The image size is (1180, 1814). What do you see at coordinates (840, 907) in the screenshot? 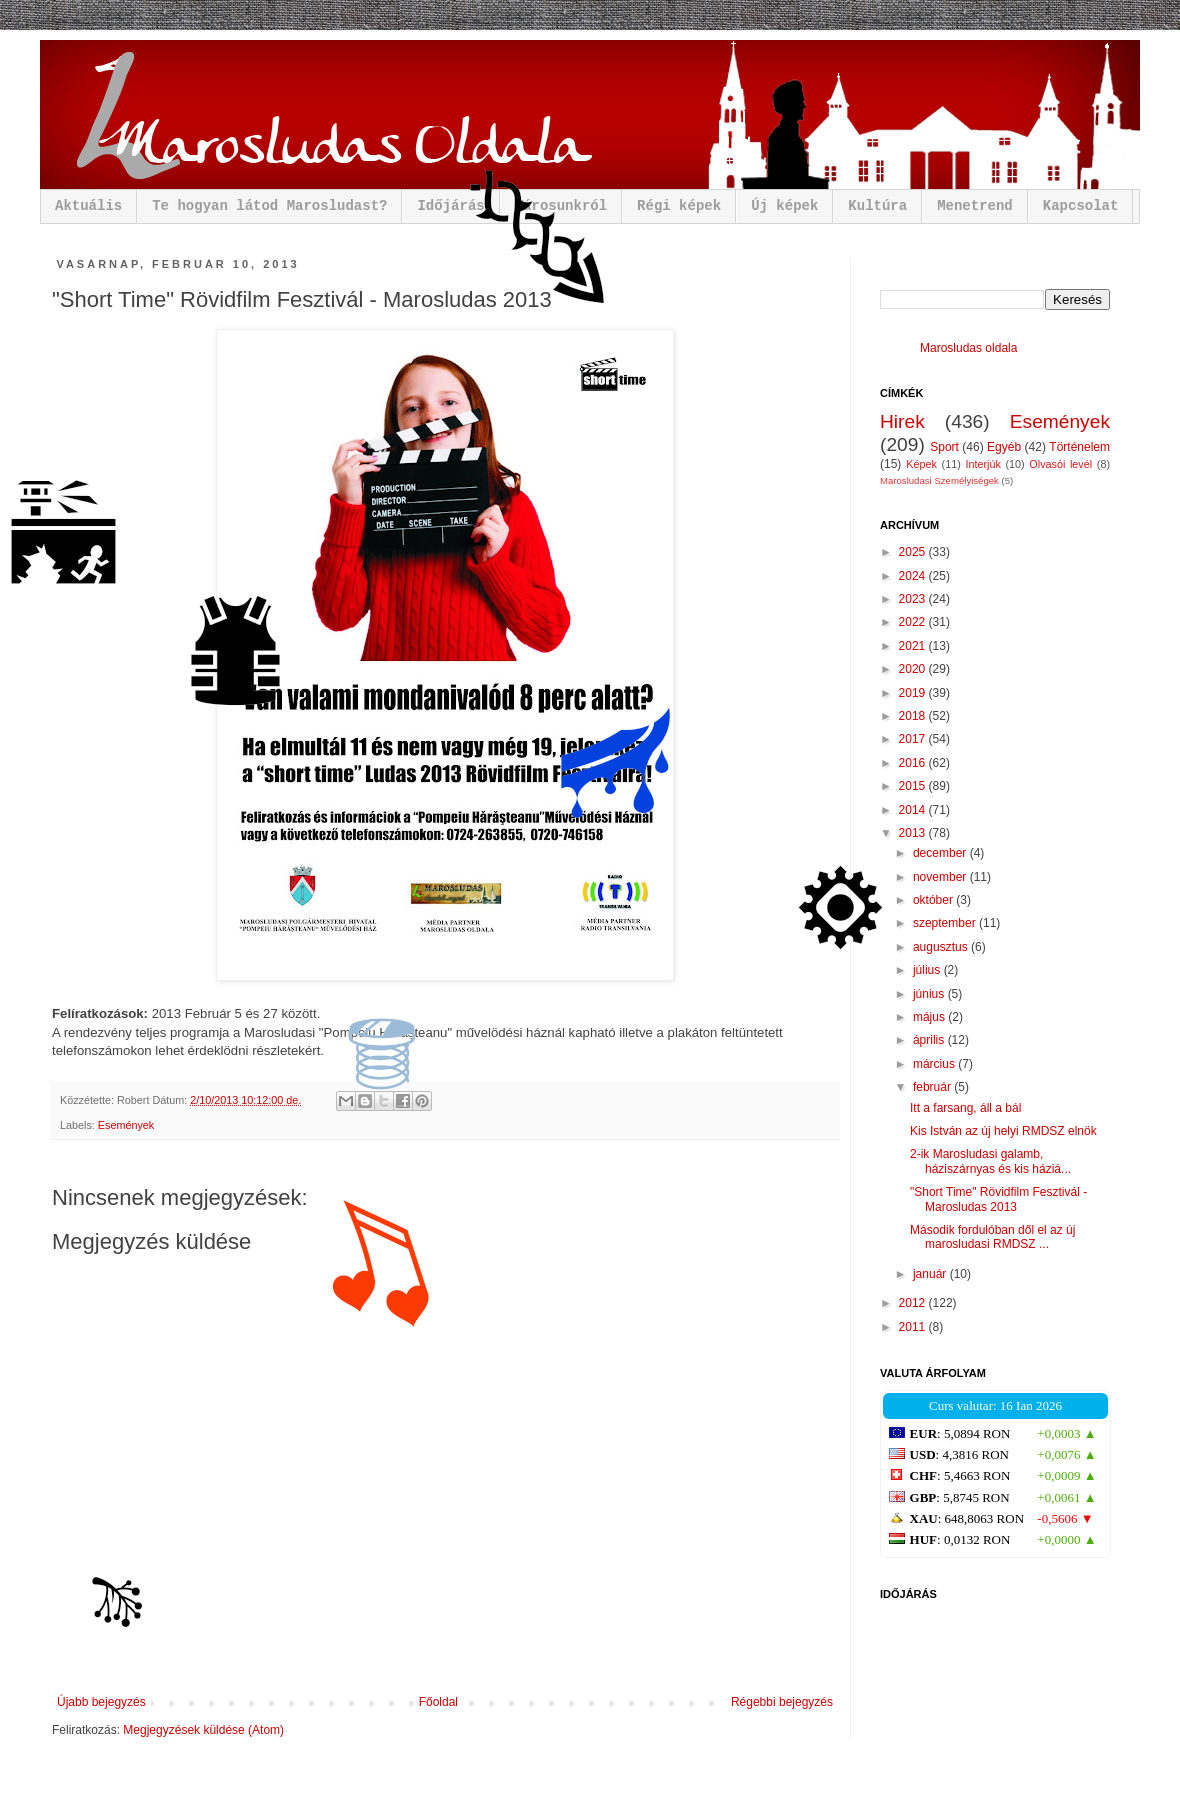
I see `access game settings or configuration options` at bounding box center [840, 907].